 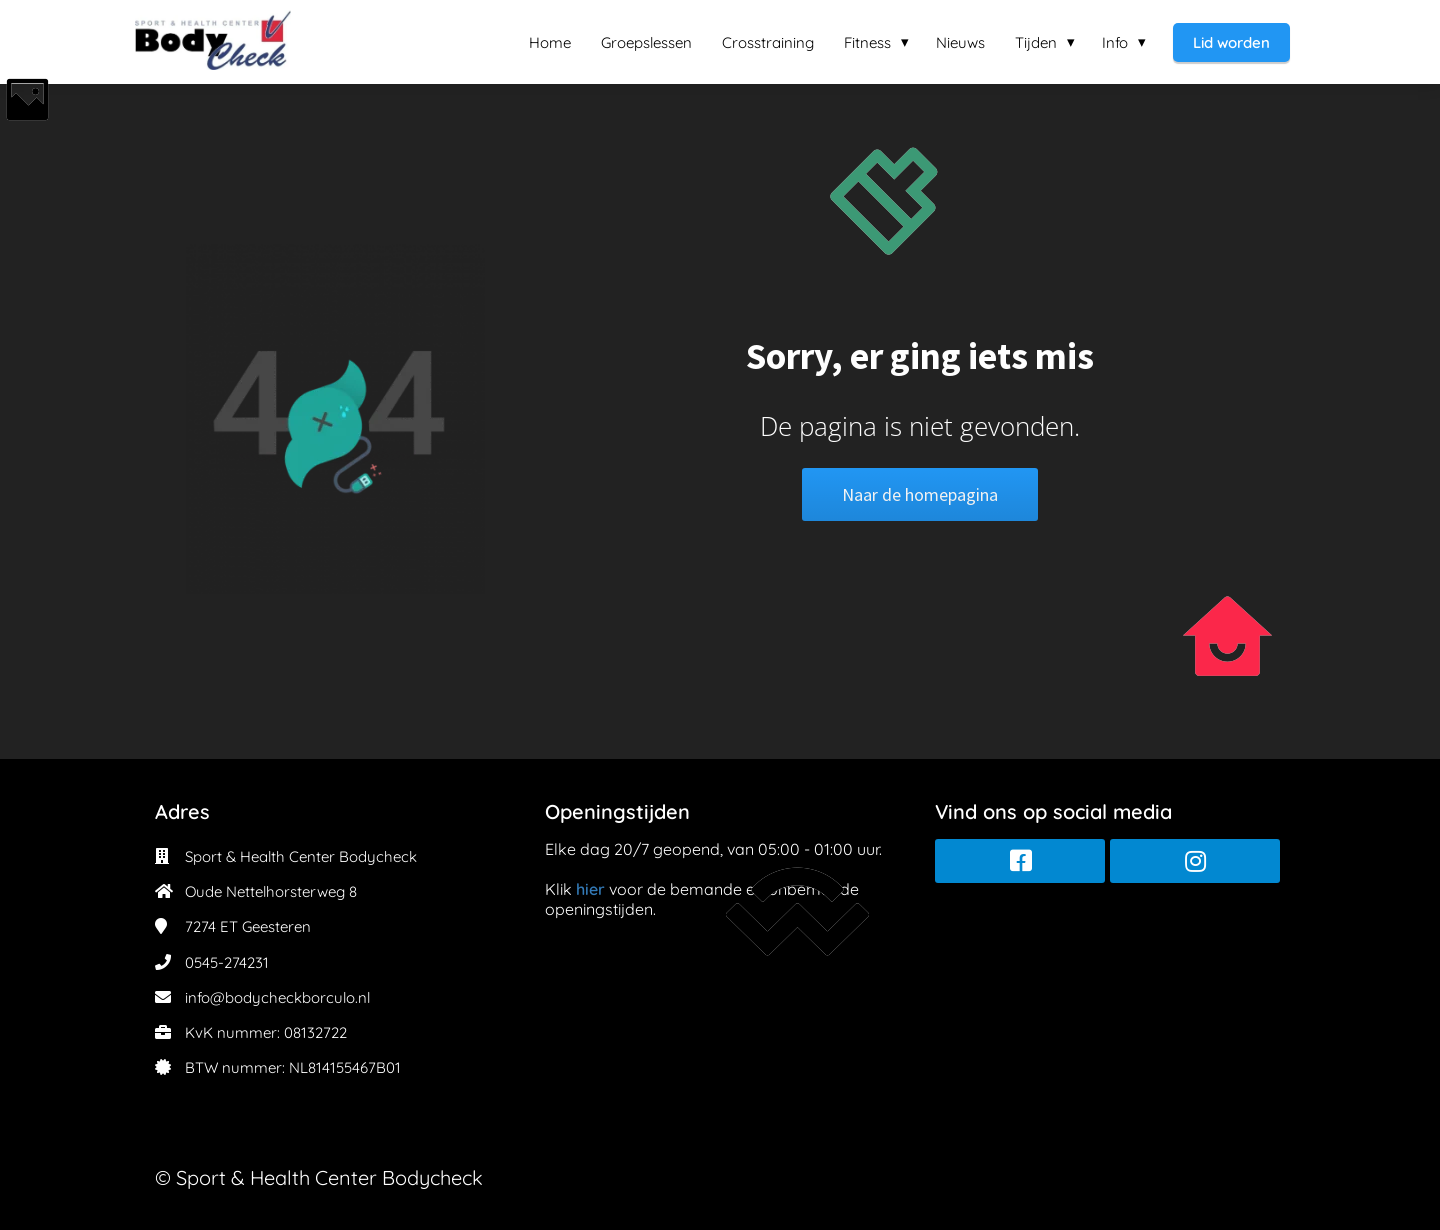 What do you see at coordinates (887, 198) in the screenshot?
I see `access brush or painting tools` at bounding box center [887, 198].